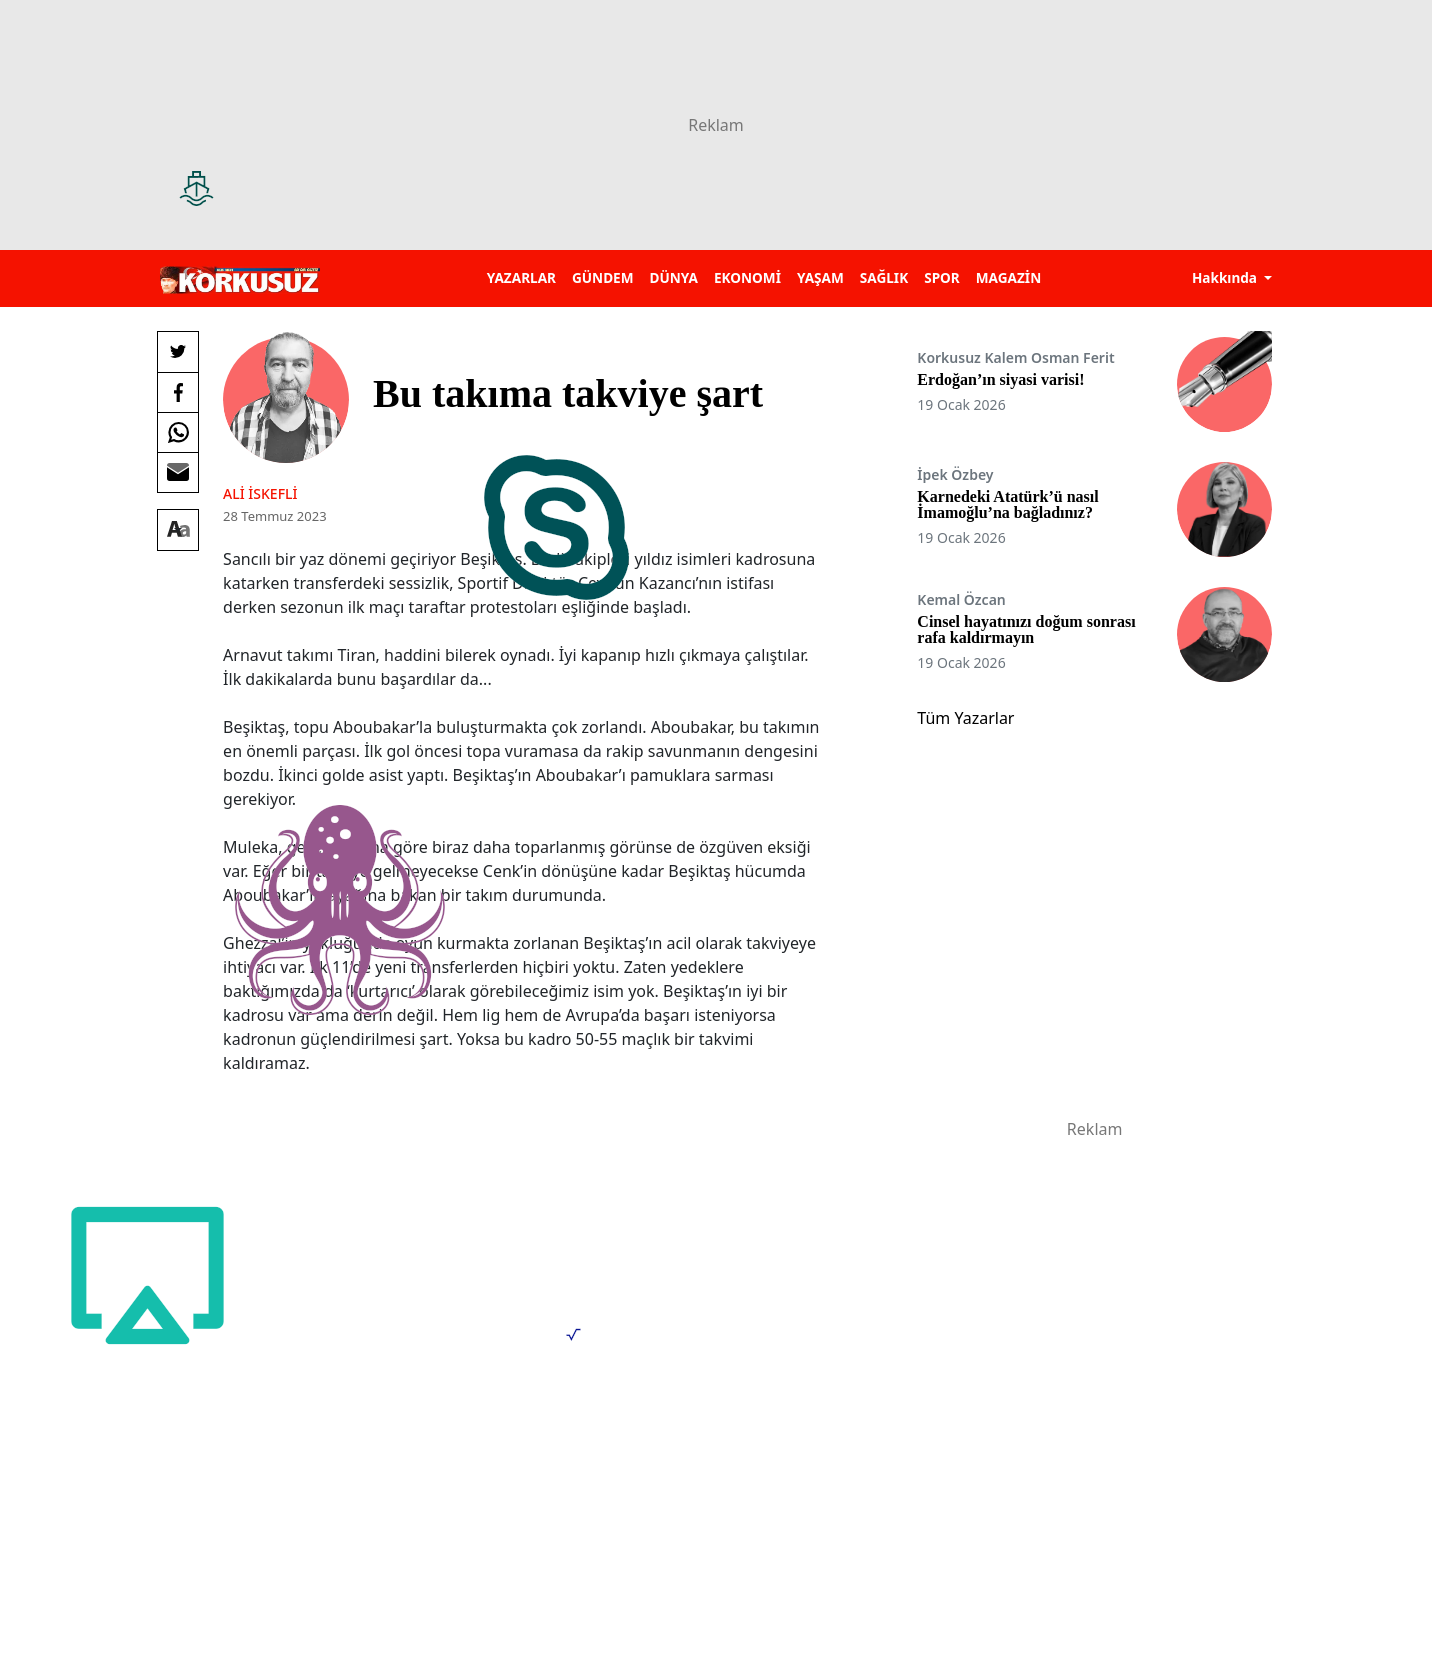 The height and width of the screenshot is (1665, 1432). I want to click on ImprovMX email forwarding service logo, so click(196, 188).